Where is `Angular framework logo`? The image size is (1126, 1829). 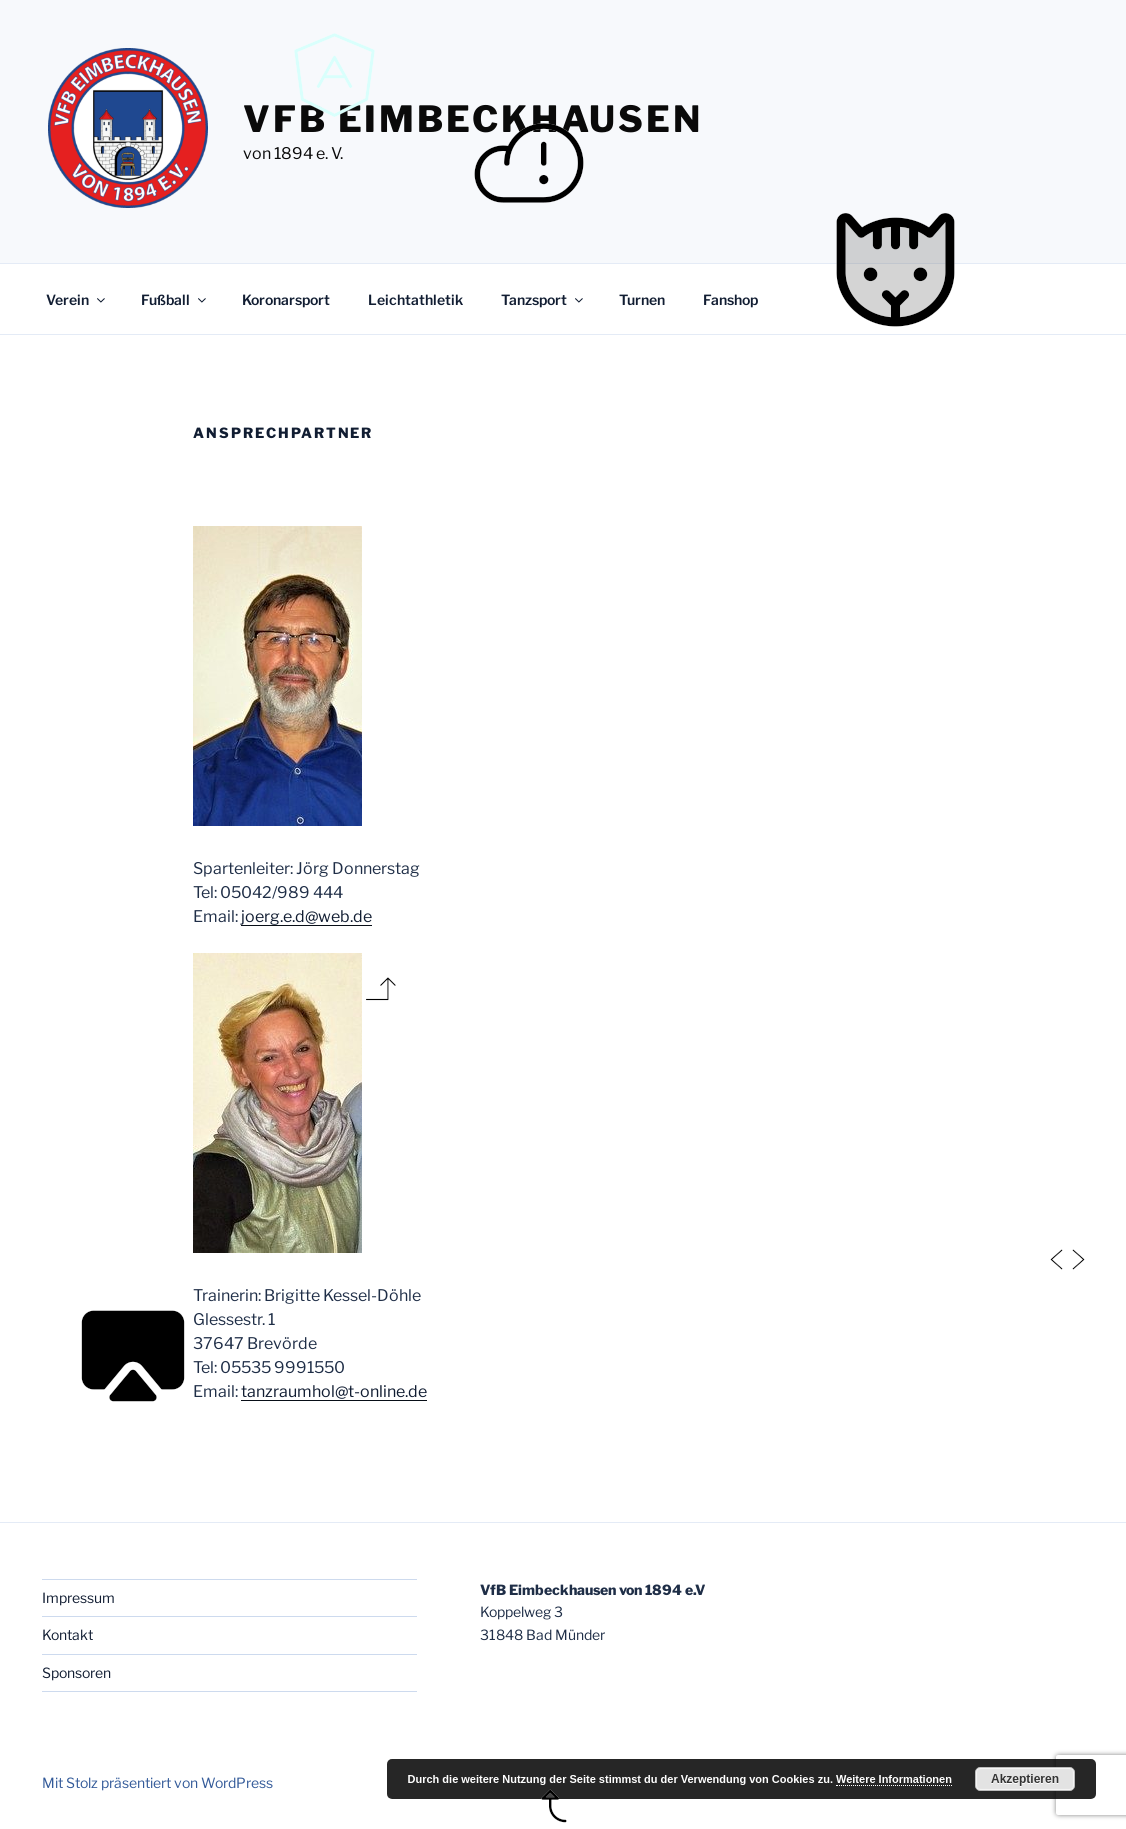 Angular framework logo is located at coordinates (334, 73).